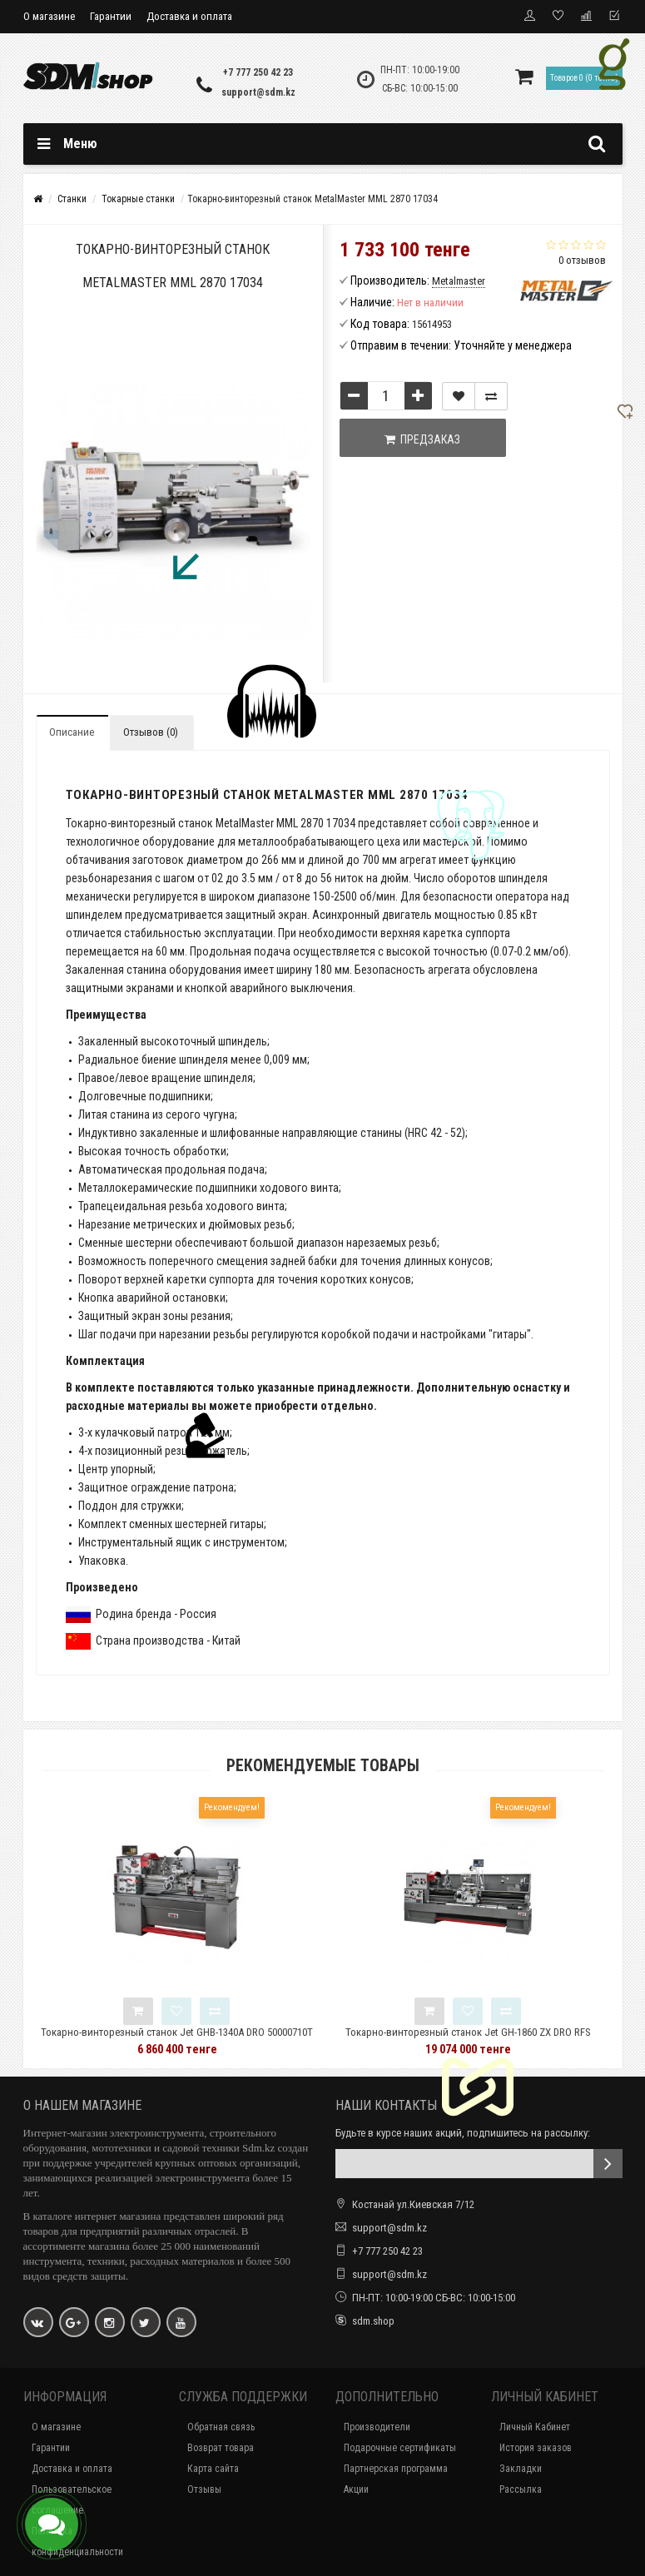 The width and height of the screenshot is (645, 2576). Describe the element at coordinates (614, 64) in the screenshot. I see `open Goodreads app` at that location.